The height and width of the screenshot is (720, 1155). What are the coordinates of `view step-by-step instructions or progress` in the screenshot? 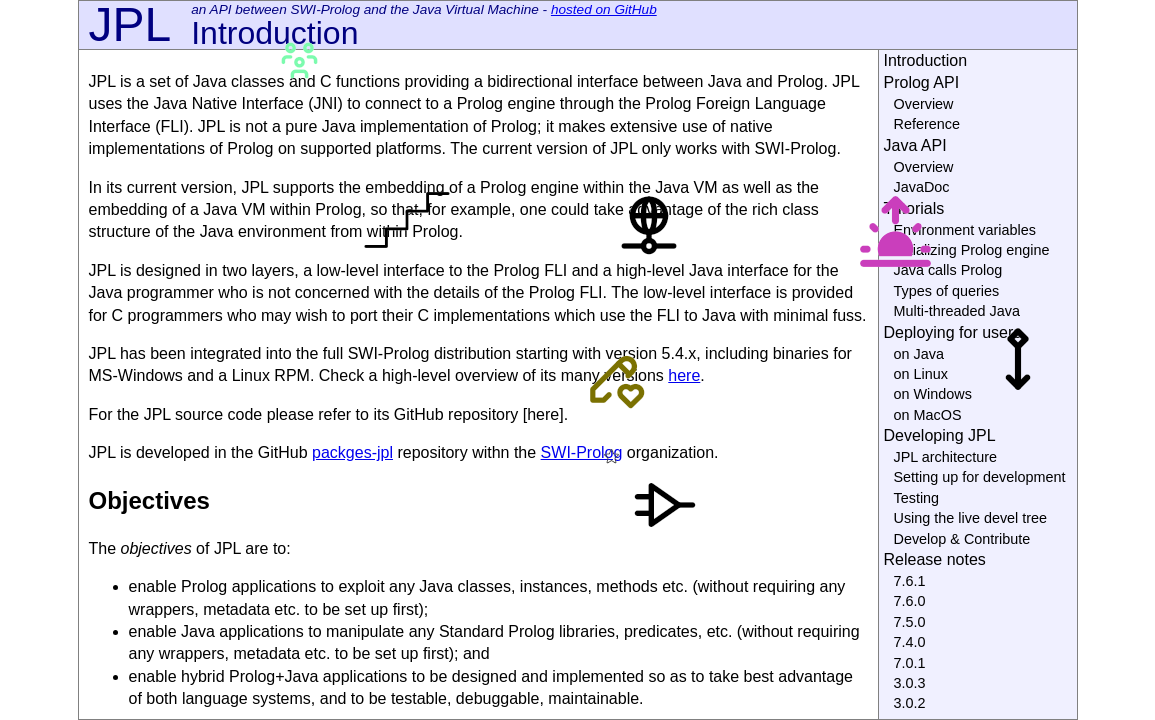 It's located at (407, 220).